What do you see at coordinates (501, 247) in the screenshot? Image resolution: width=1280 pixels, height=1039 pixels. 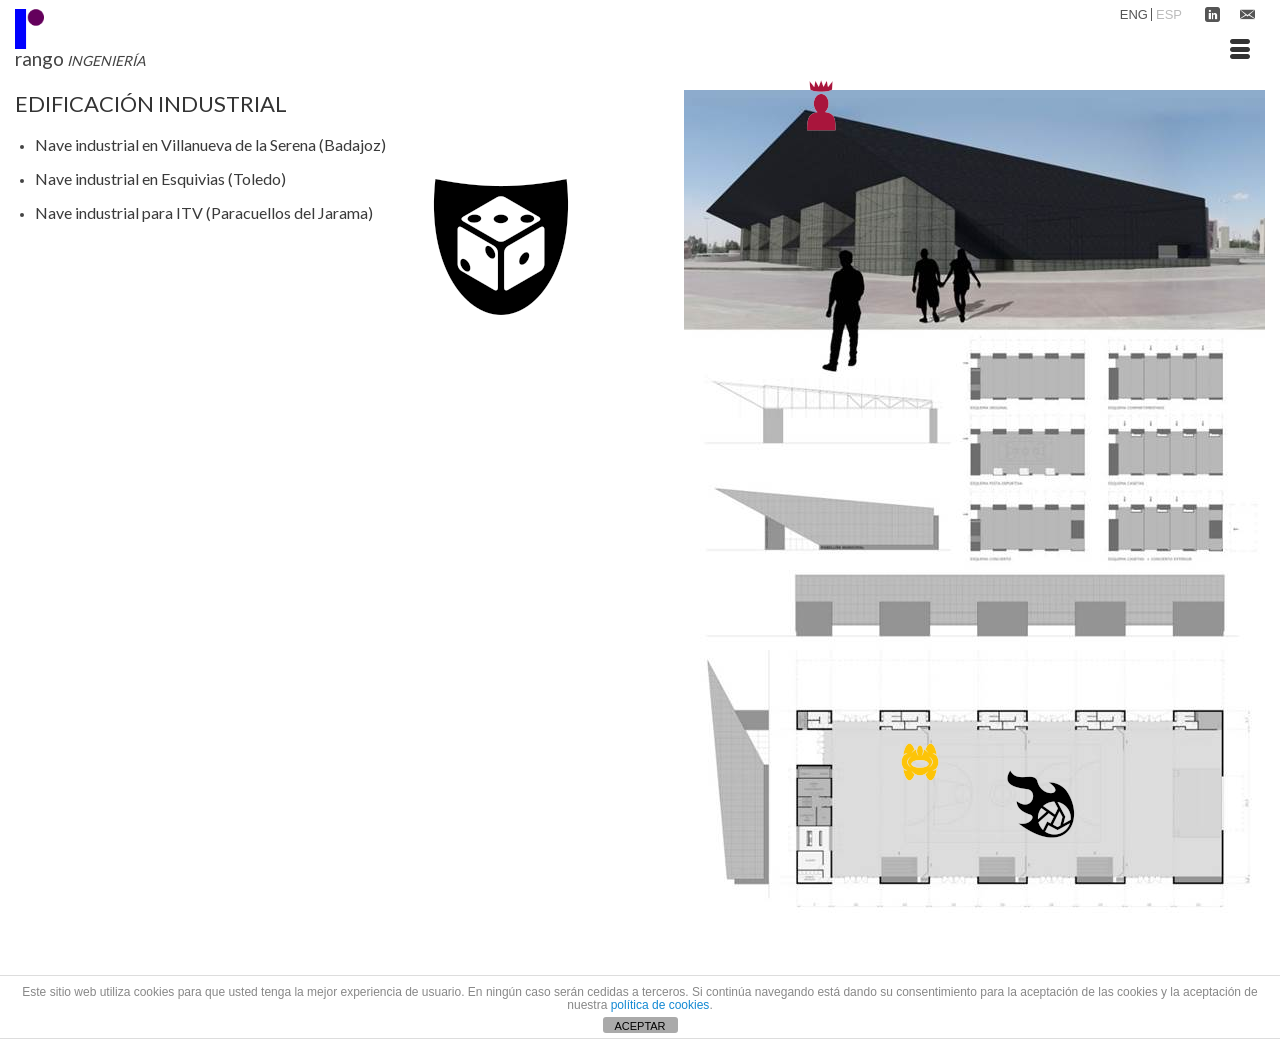 I see `access game protection or security settings` at bounding box center [501, 247].